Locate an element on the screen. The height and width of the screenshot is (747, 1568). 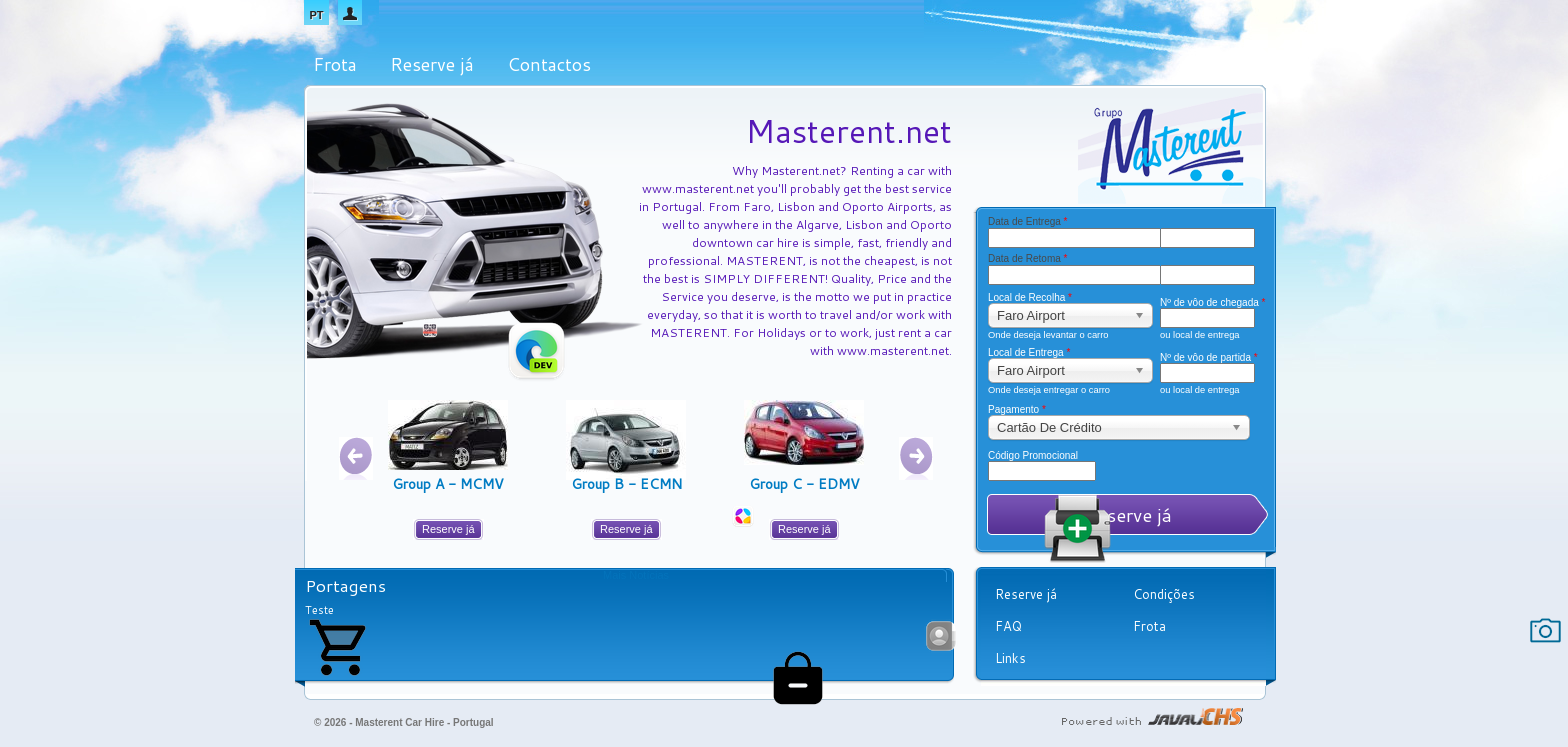
take a photo or screenshot is located at coordinates (1545, 631).